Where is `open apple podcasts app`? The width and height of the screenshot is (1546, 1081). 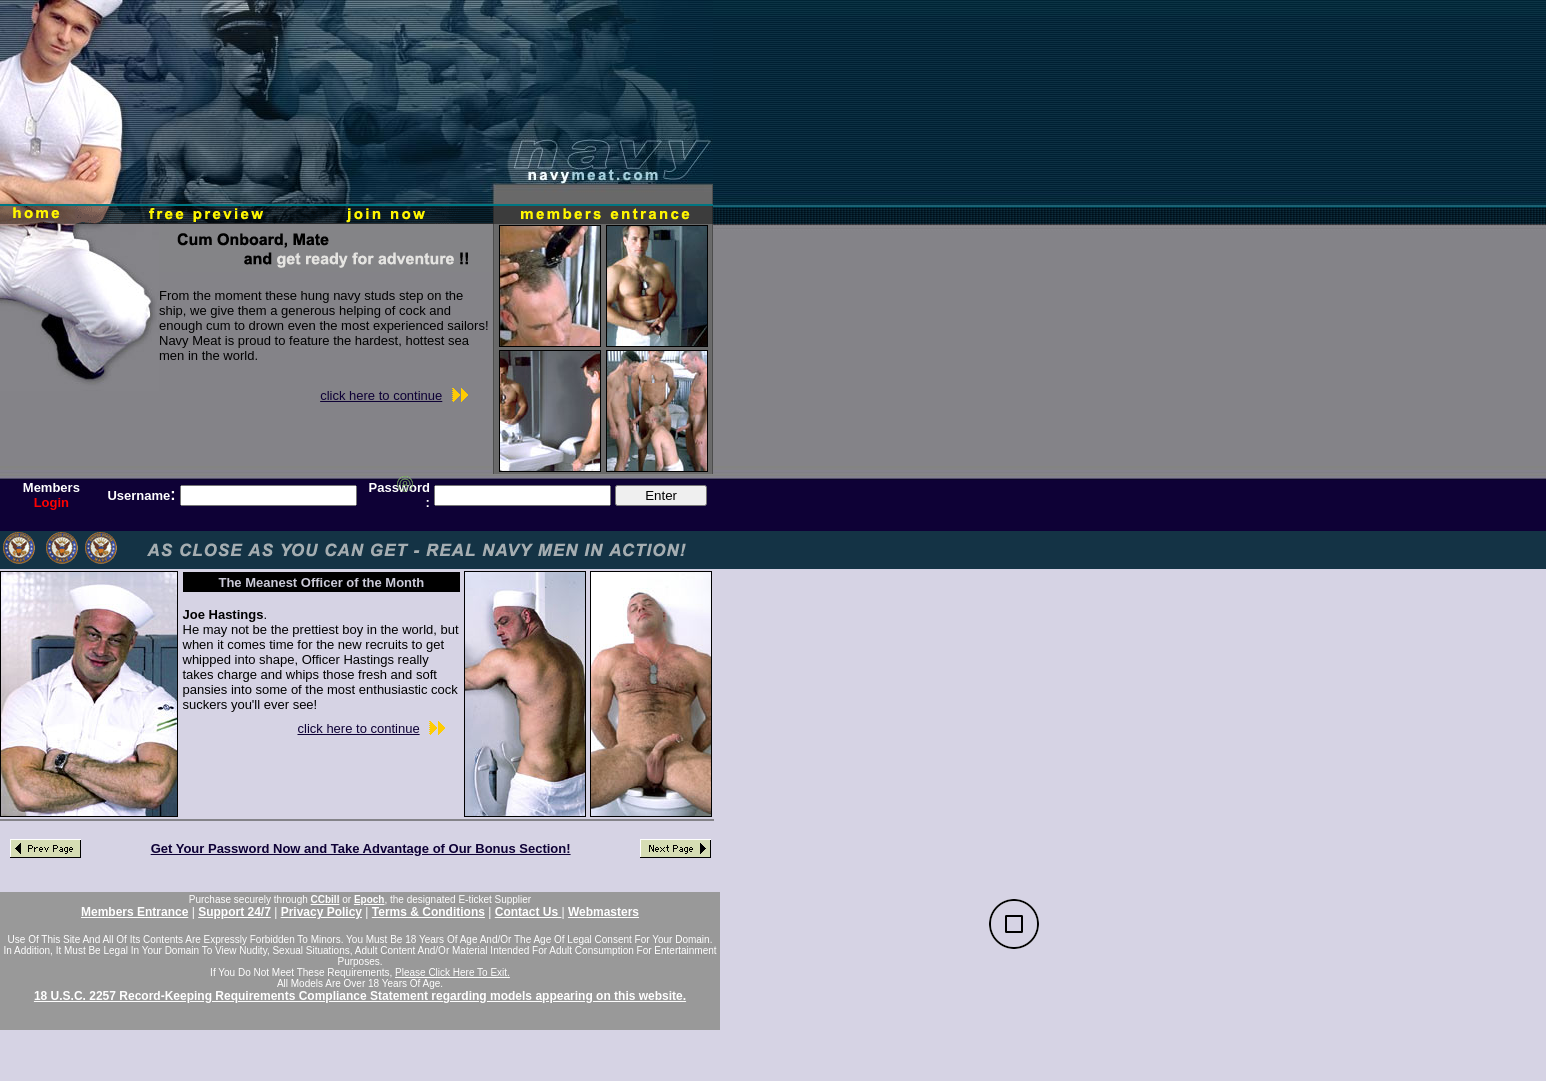 open apple podcasts app is located at coordinates (405, 484).